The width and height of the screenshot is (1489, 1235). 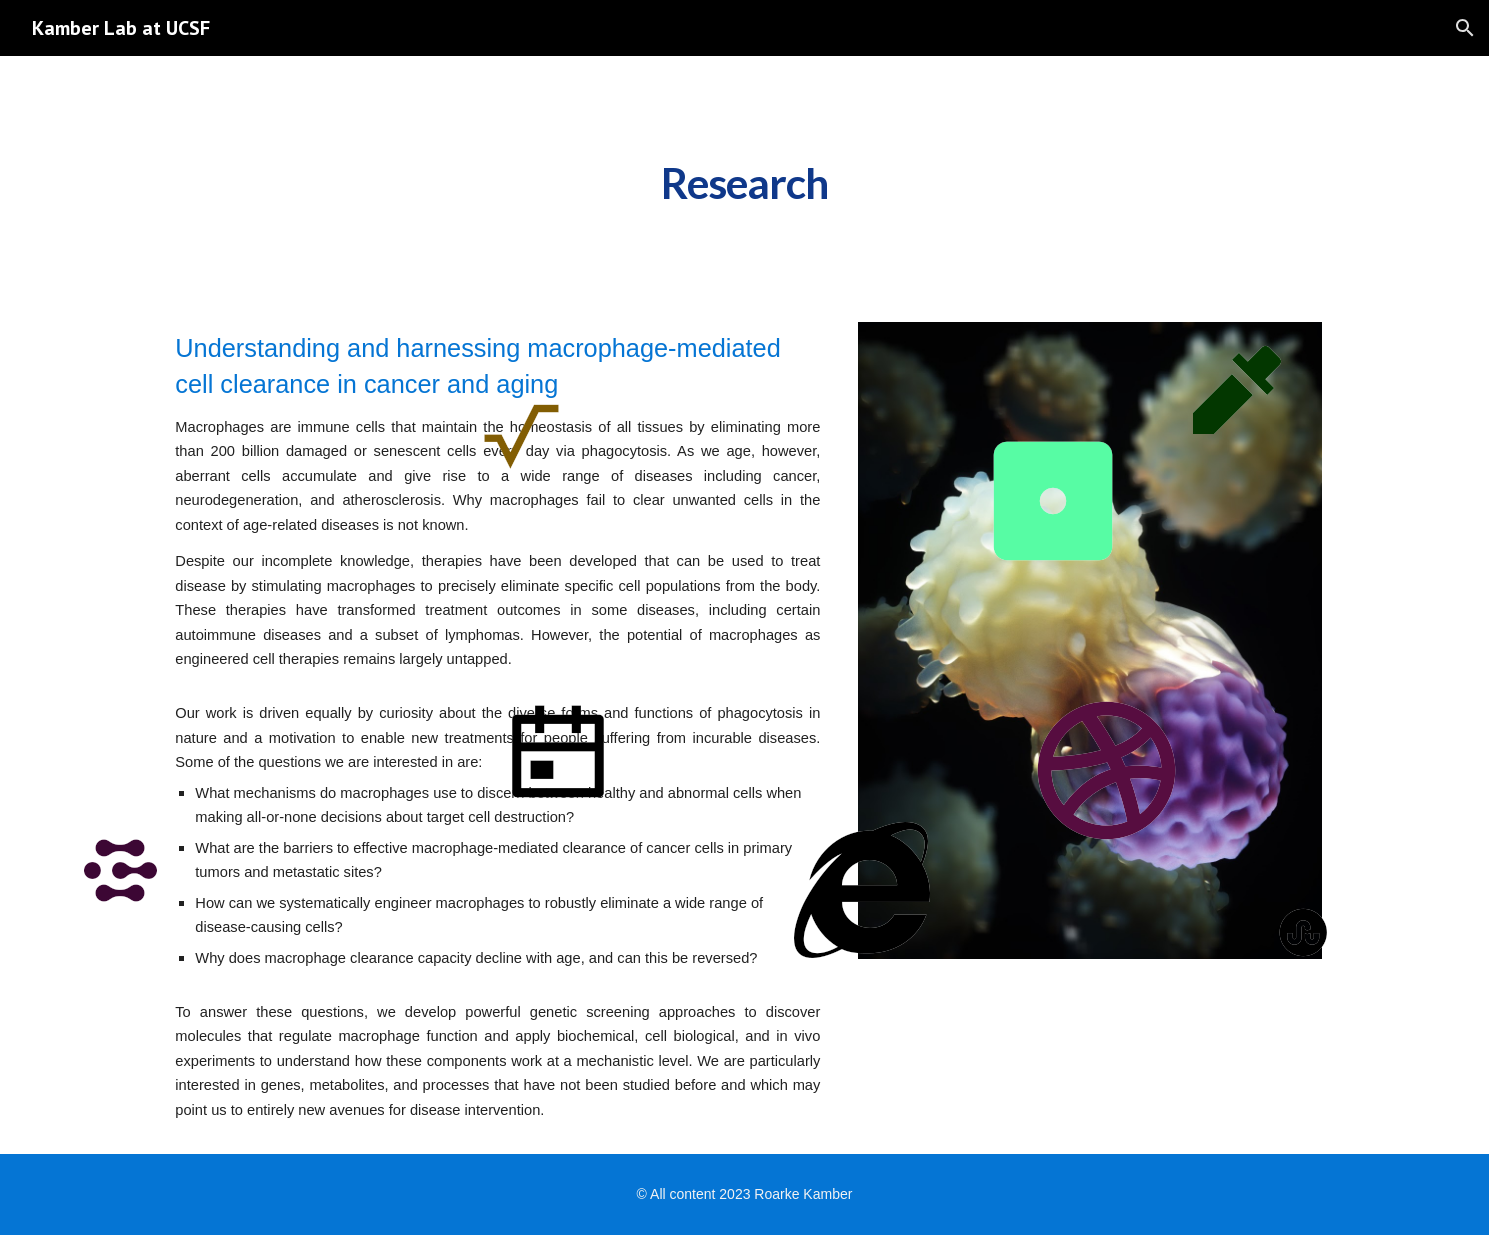 I want to click on roll the dice or generate a random result, so click(x=1053, y=501).